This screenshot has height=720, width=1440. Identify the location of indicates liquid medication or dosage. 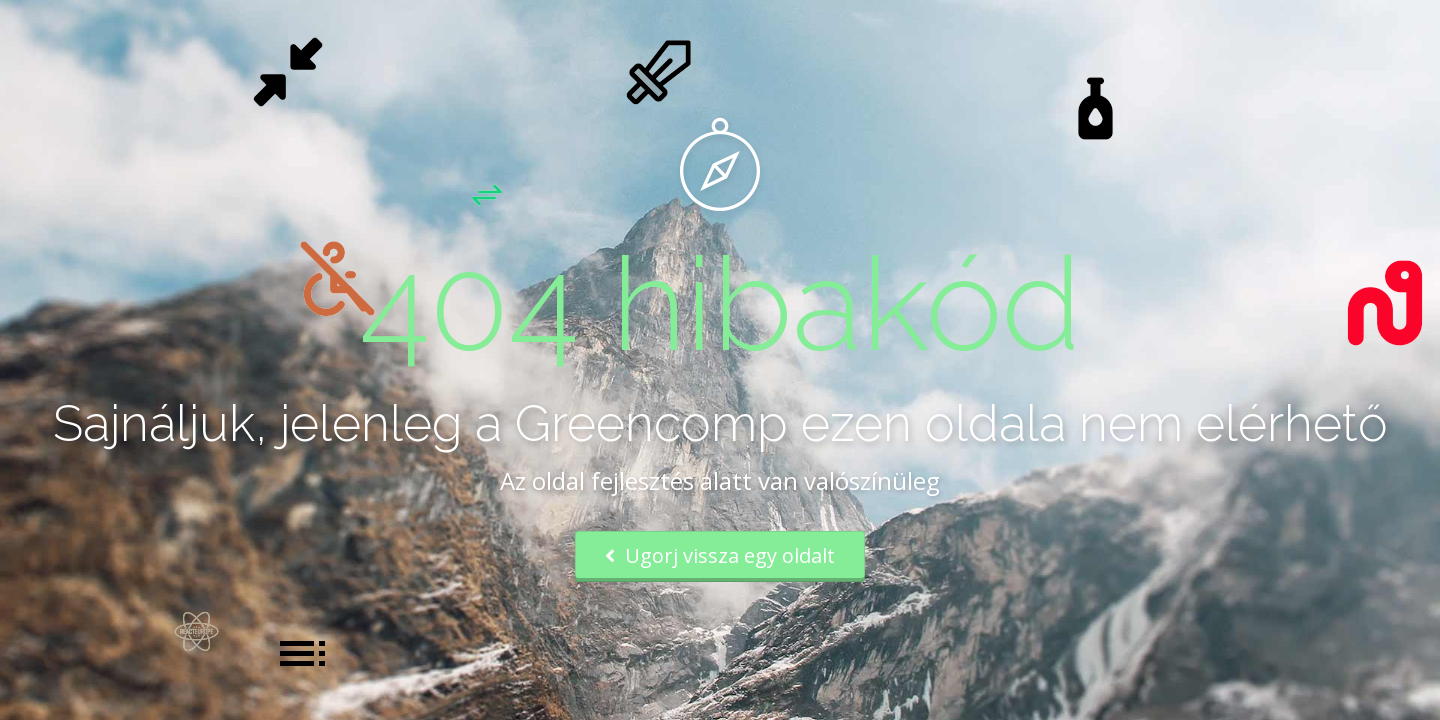
(1095, 108).